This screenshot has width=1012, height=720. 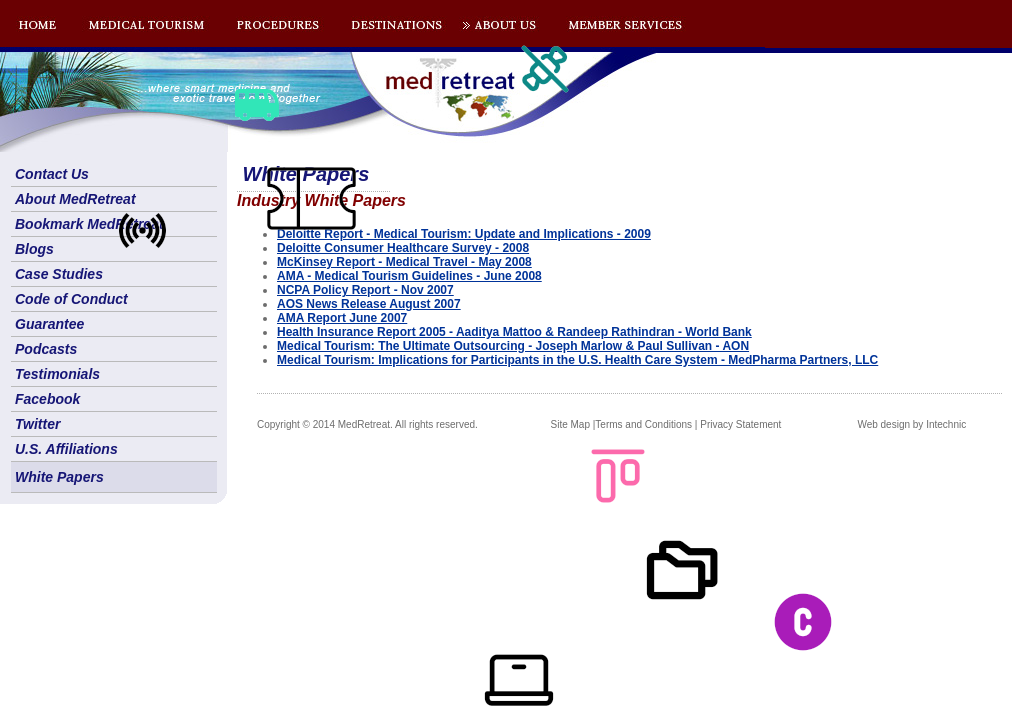 I want to click on switch to desktop view, so click(x=519, y=679).